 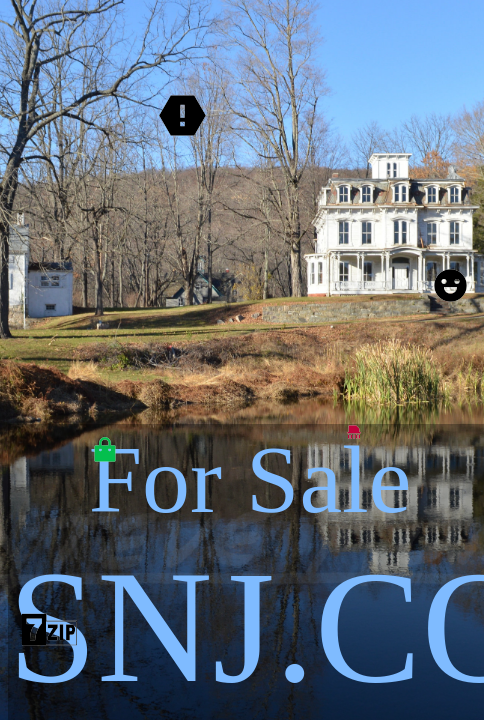 What do you see at coordinates (182, 115) in the screenshot?
I see `mark message as spam` at bounding box center [182, 115].